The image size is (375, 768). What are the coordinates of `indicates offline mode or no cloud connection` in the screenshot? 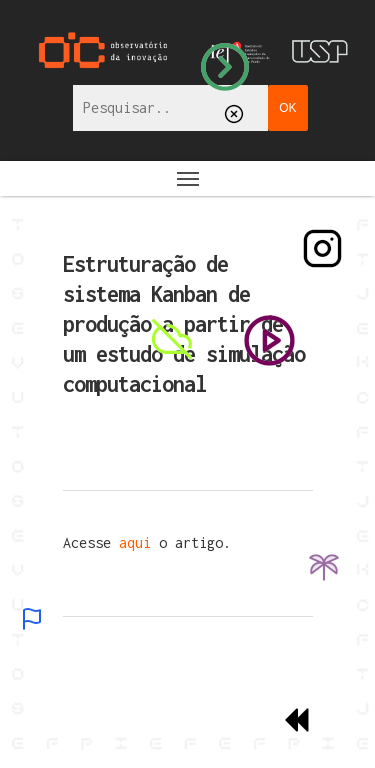 It's located at (172, 339).